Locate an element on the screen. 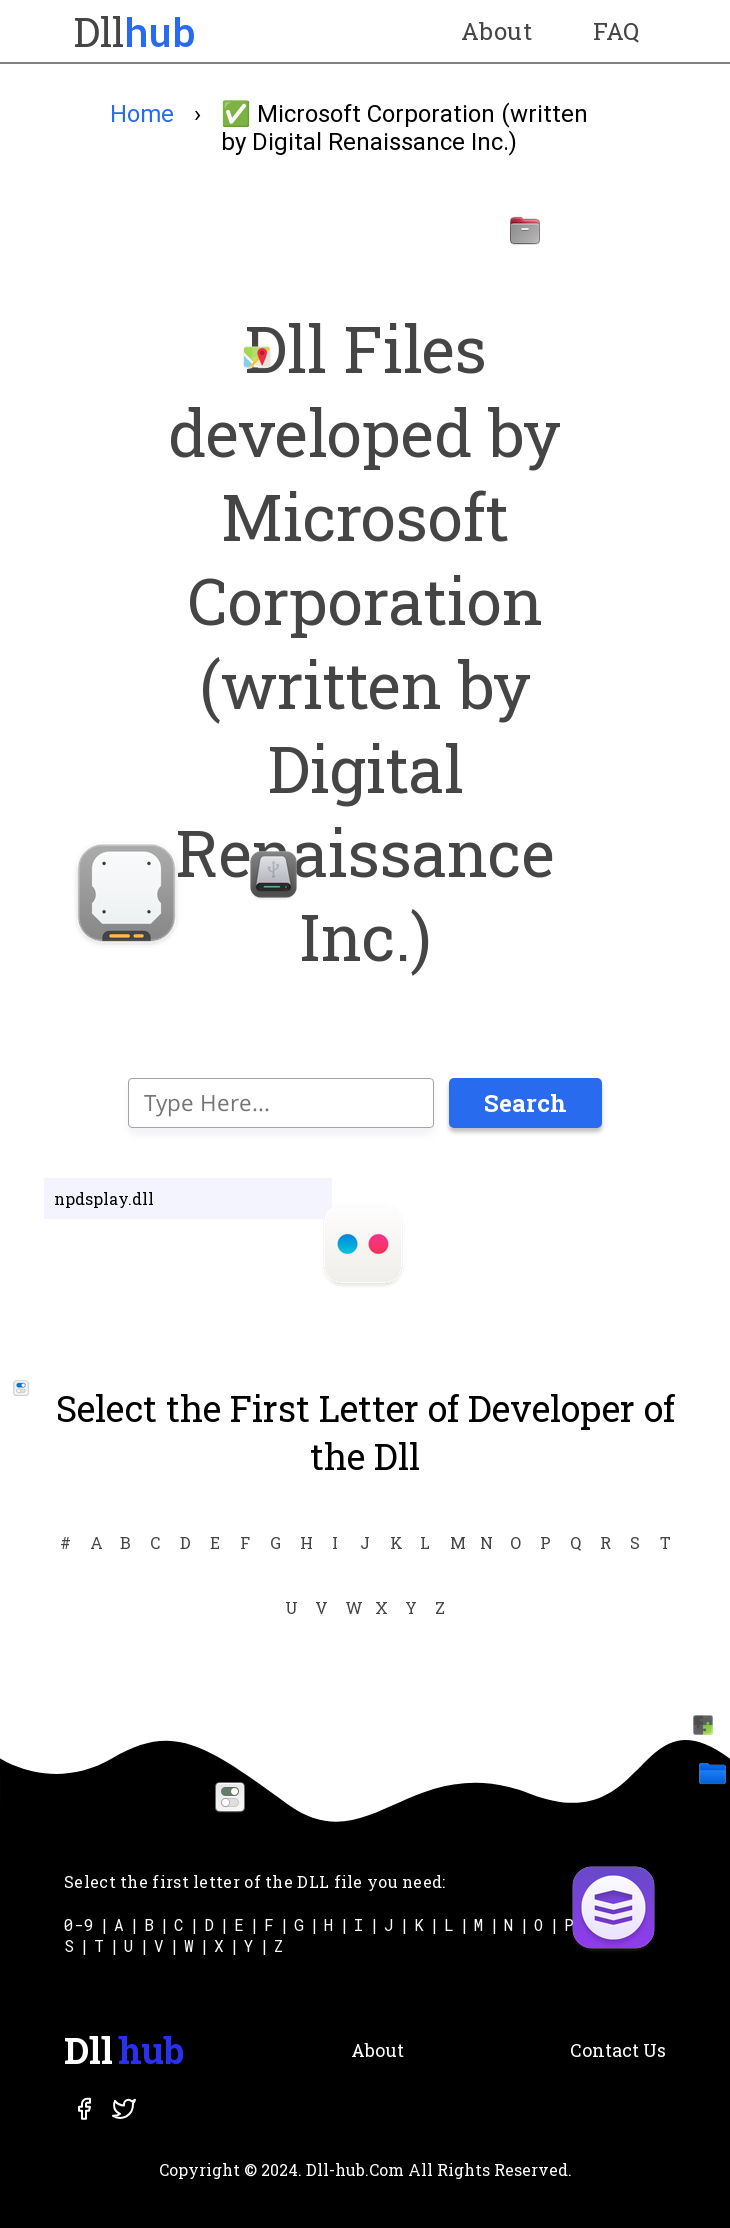  open the flickr app is located at coordinates (363, 1244).